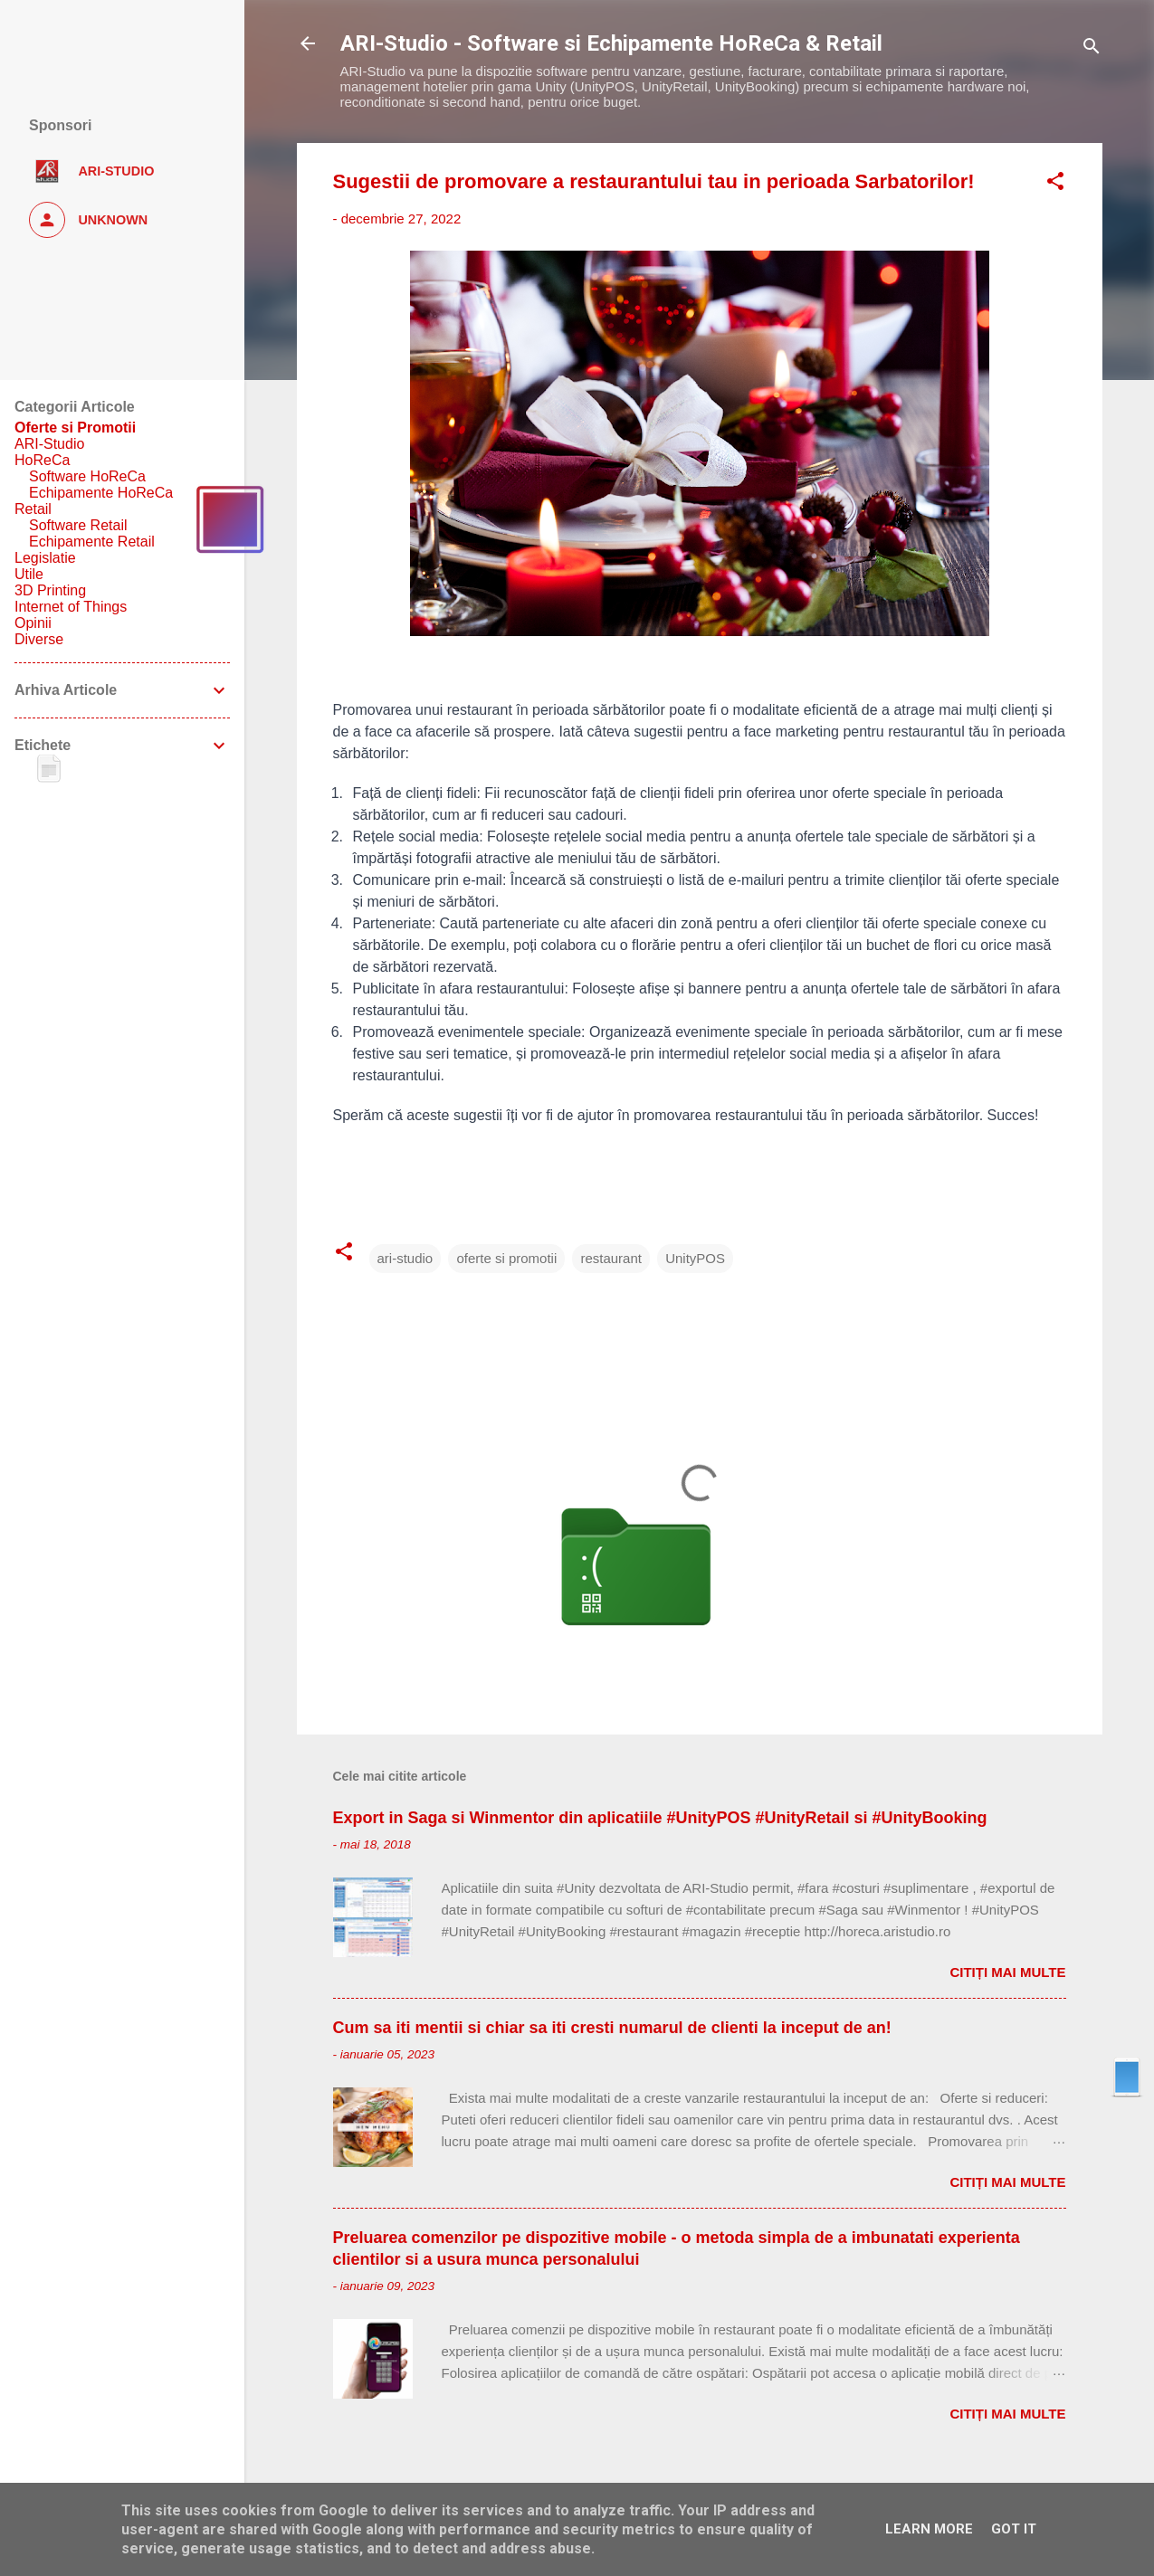  Describe the element at coordinates (230, 519) in the screenshot. I see `access your media library in iMovie` at that location.